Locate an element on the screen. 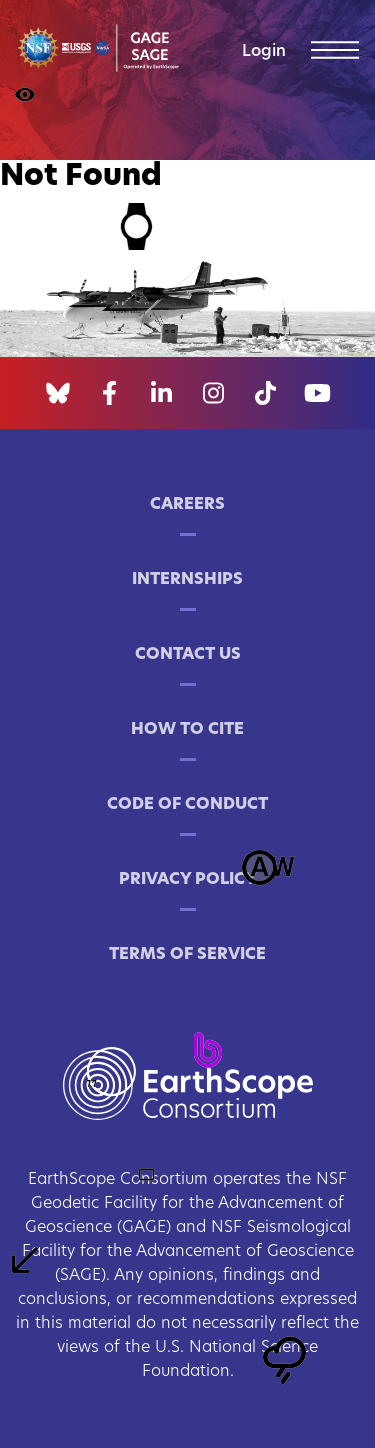  access smartwatch settings or paired device is located at coordinates (136, 226).